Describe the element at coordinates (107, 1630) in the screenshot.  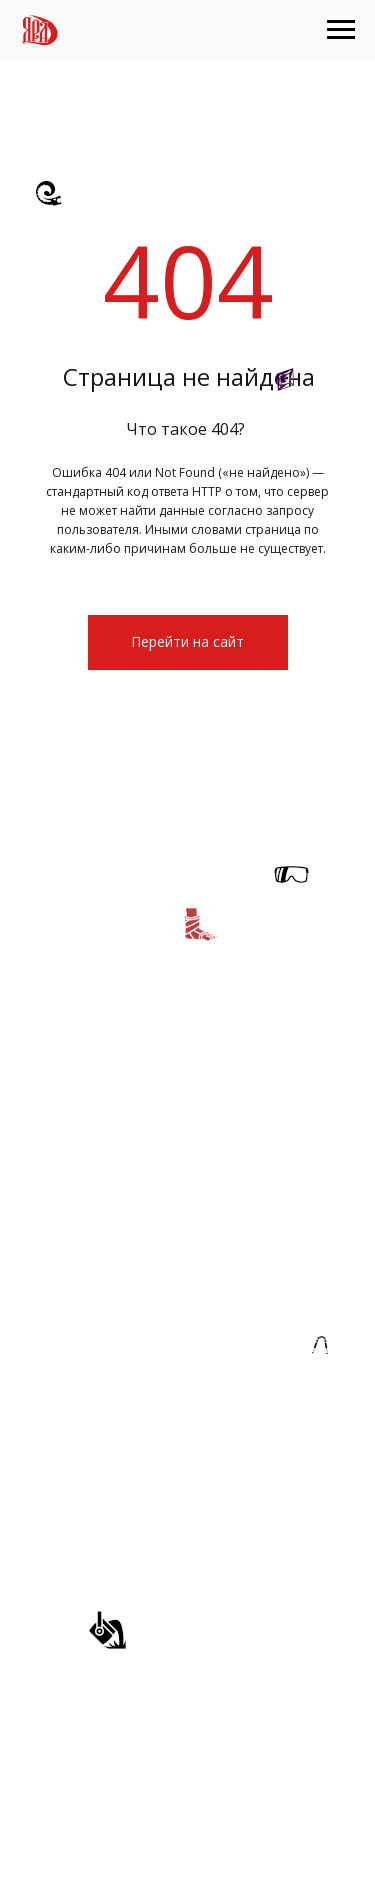
I see `pour molten metal in a crafting game` at that location.